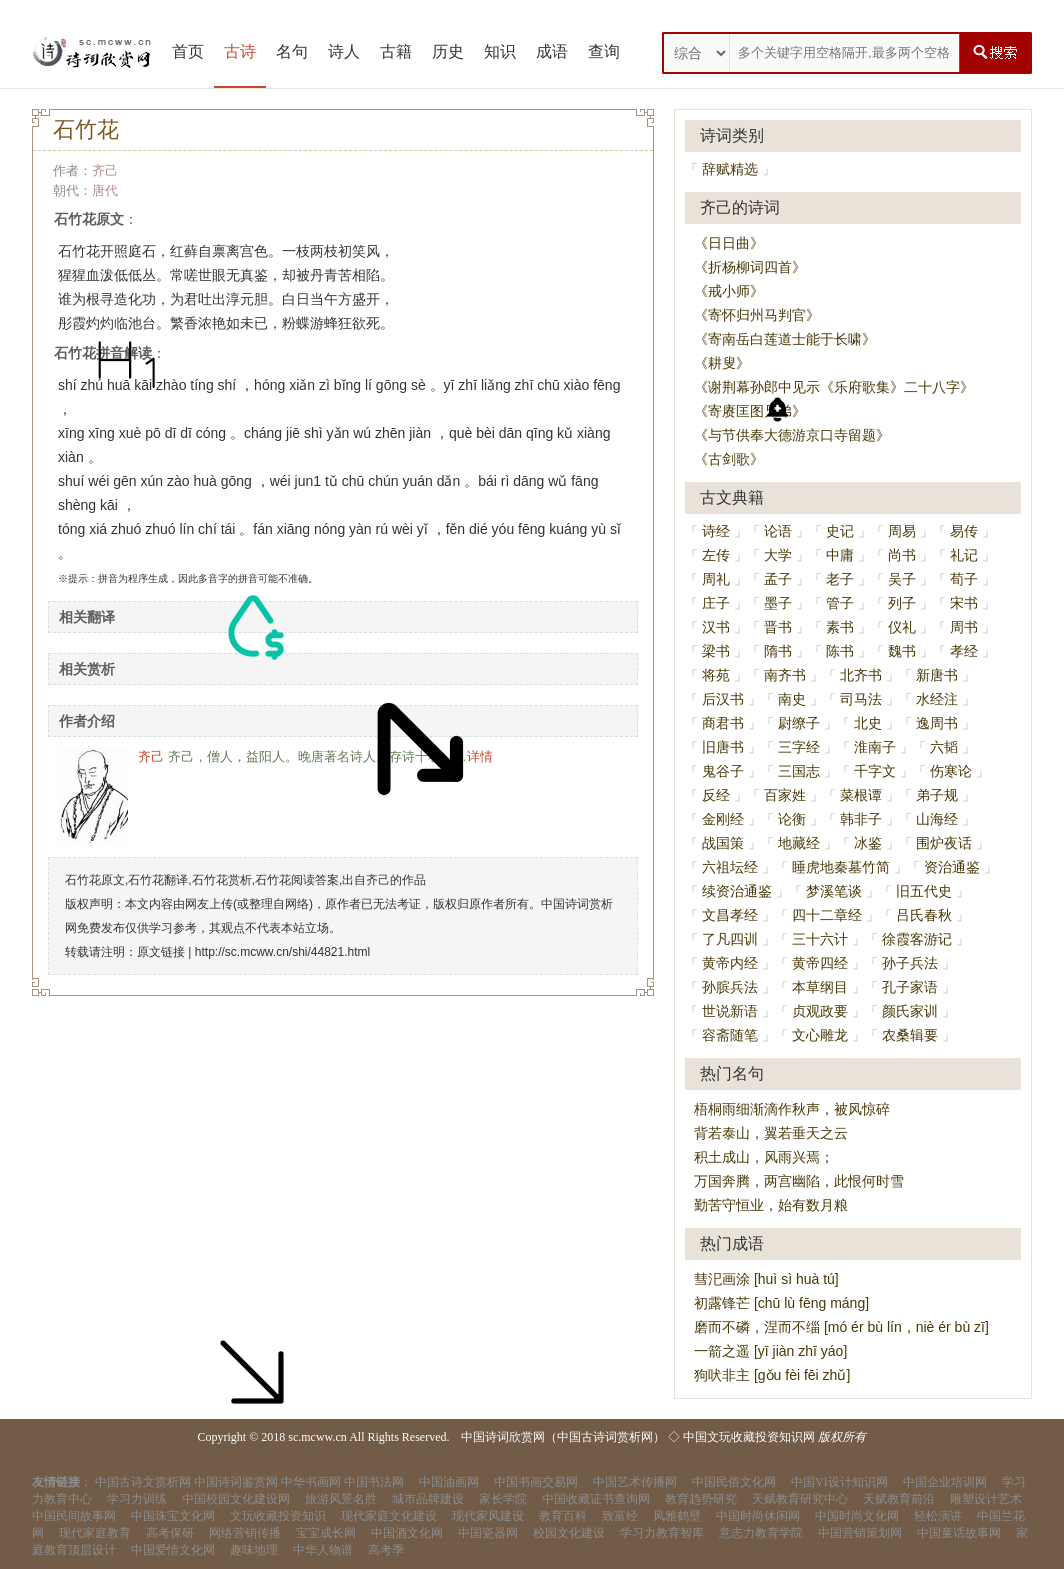 This screenshot has width=1064, height=1569. What do you see at coordinates (252, 1372) in the screenshot?
I see `navigate to the next item diagonally` at bounding box center [252, 1372].